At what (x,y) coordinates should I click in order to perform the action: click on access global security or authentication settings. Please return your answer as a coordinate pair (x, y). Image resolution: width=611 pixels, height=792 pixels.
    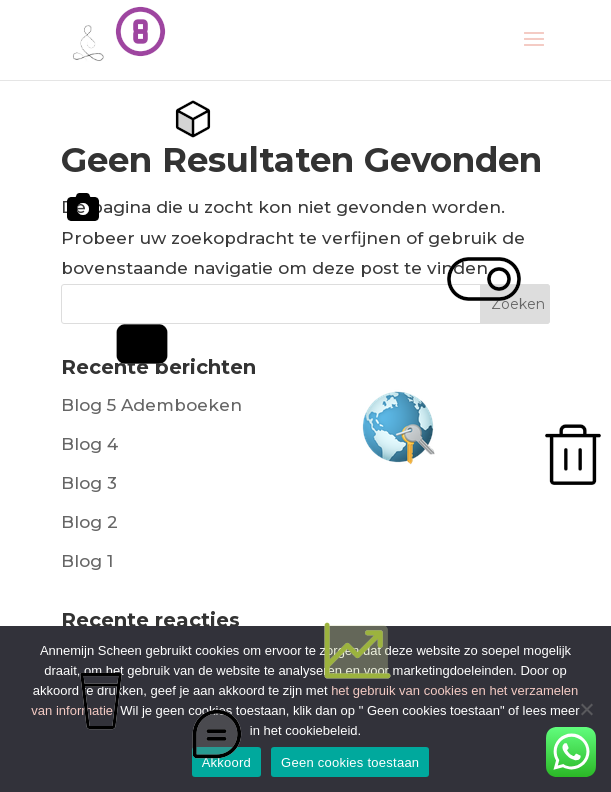
    Looking at the image, I should click on (398, 427).